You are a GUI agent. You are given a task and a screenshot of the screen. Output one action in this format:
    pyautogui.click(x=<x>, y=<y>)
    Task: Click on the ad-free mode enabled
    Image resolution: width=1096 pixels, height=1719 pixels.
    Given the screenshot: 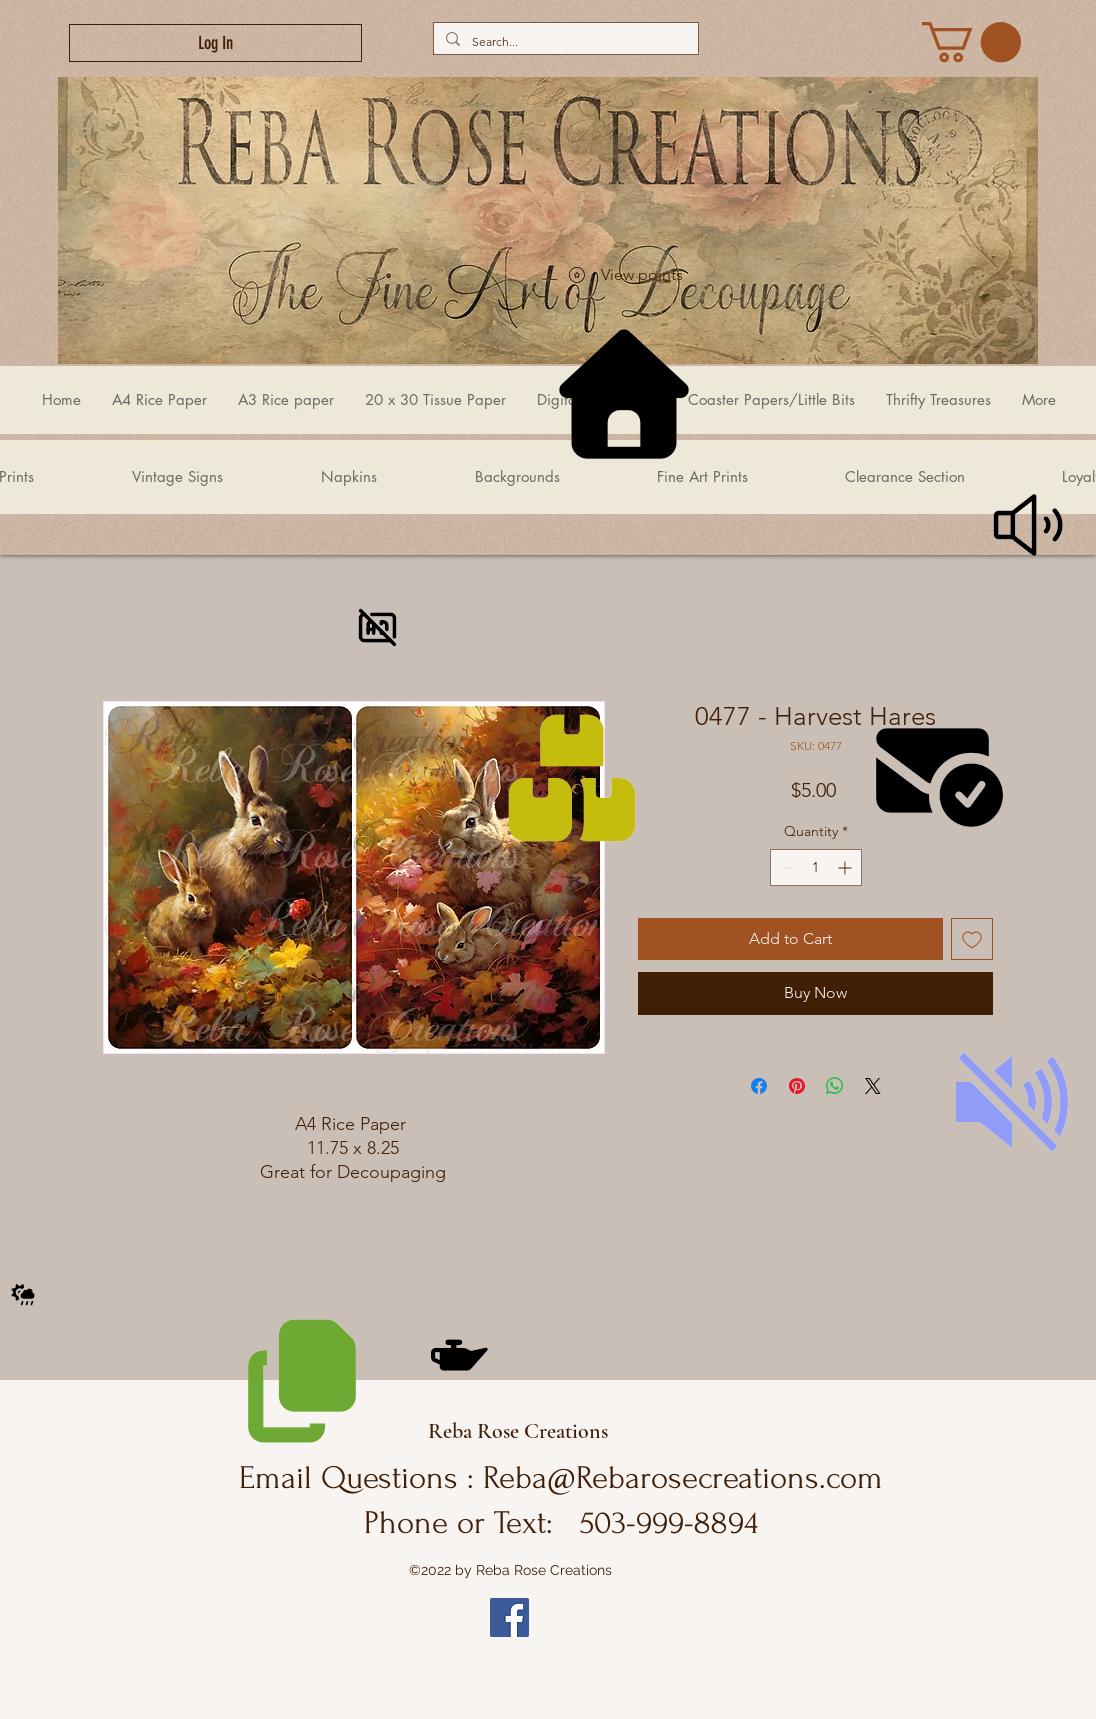 What is the action you would take?
    pyautogui.click(x=377, y=627)
    